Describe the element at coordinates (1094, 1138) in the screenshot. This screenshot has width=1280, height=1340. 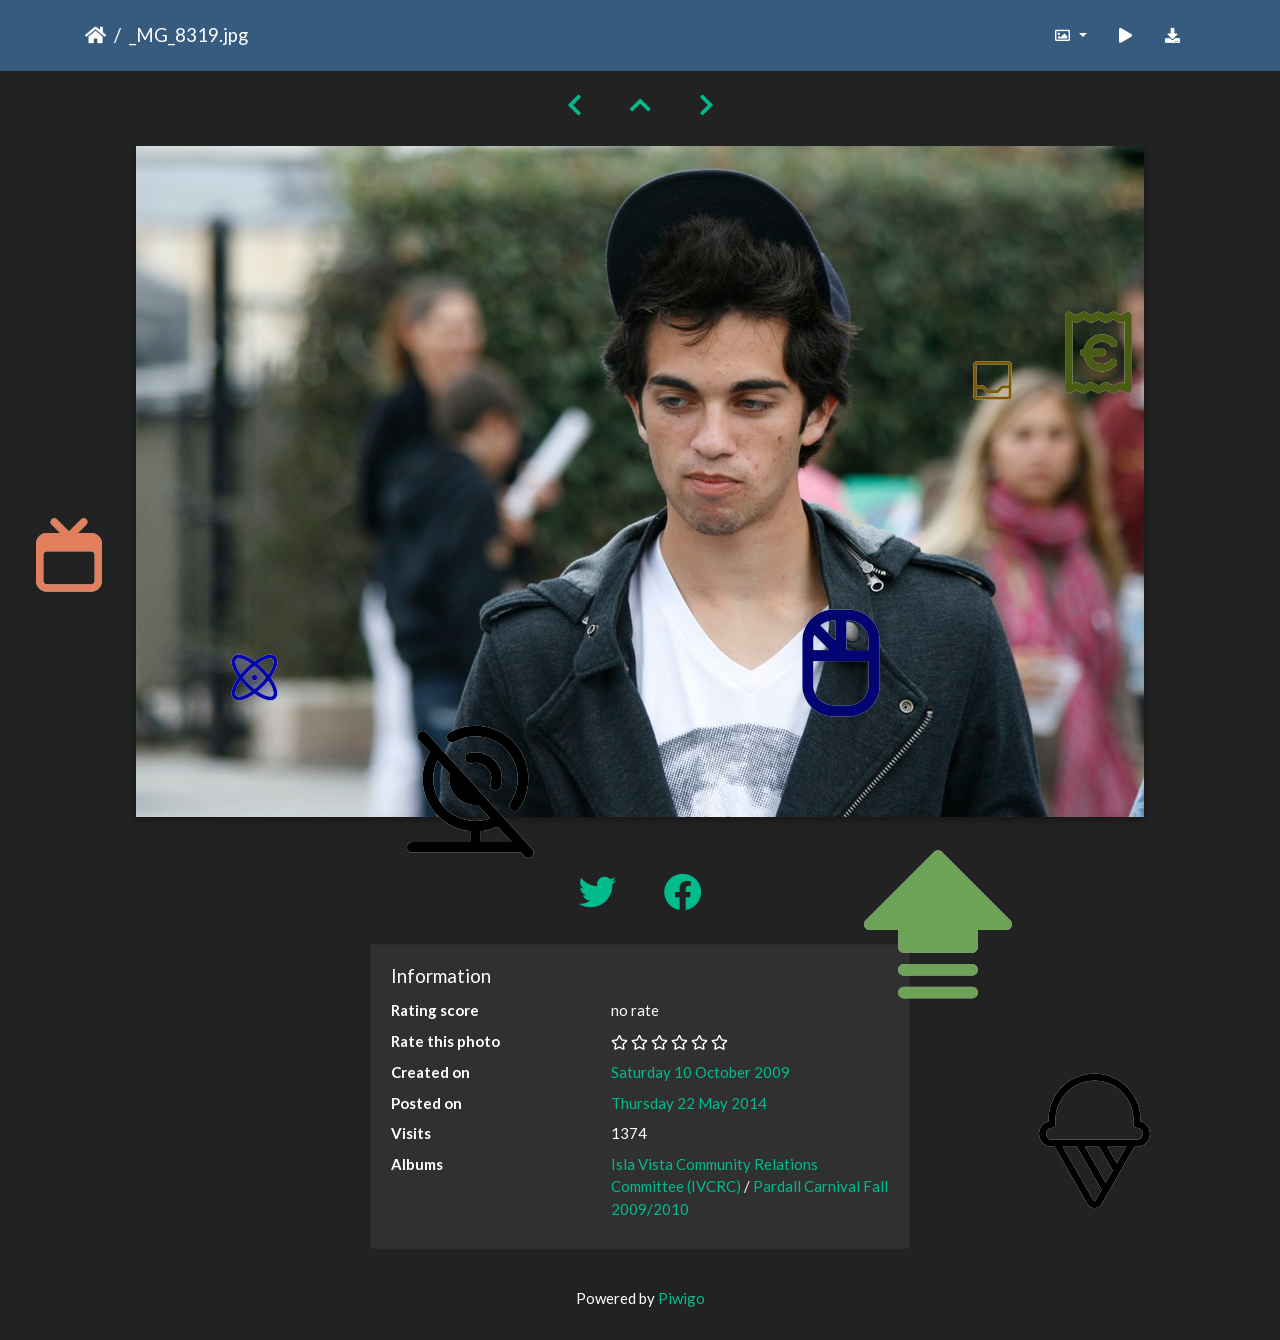
I see `browse desserts or frozen treats category` at that location.